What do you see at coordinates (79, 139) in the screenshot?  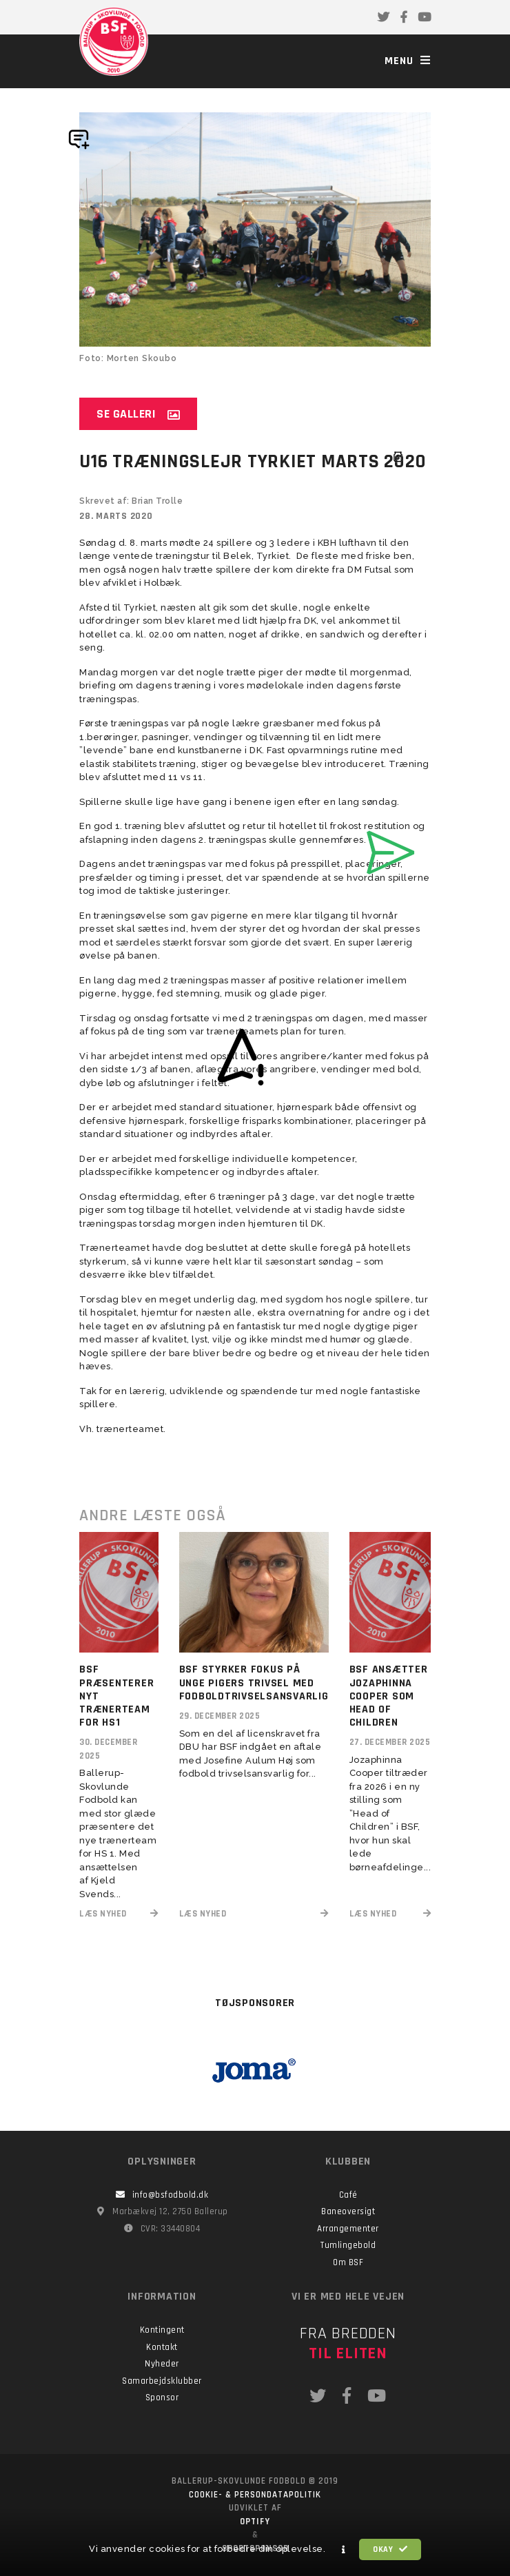 I see `compose a new message` at bounding box center [79, 139].